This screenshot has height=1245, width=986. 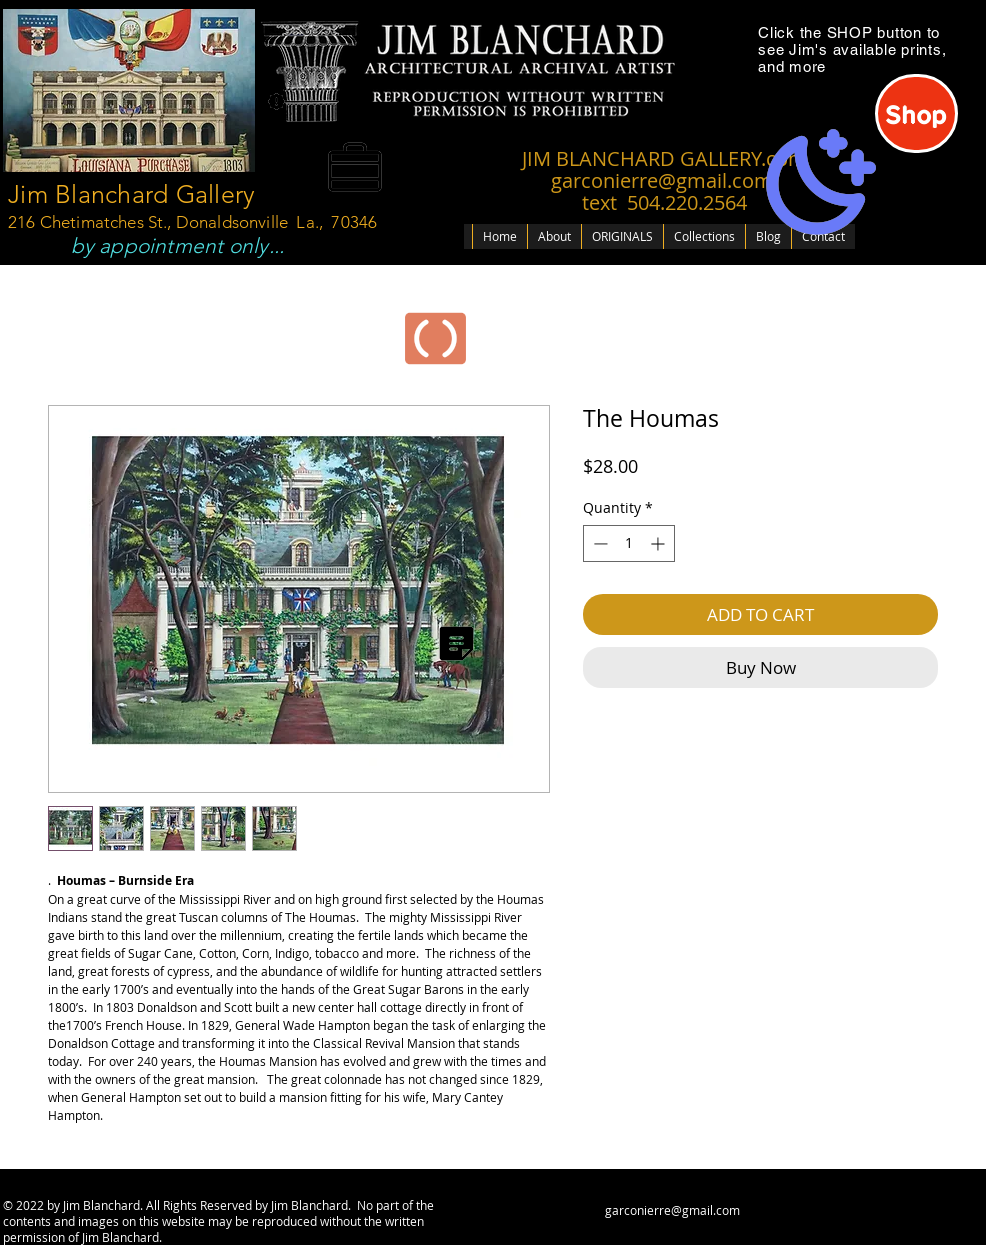 I want to click on enable dark mode or night theme, so click(x=817, y=184).